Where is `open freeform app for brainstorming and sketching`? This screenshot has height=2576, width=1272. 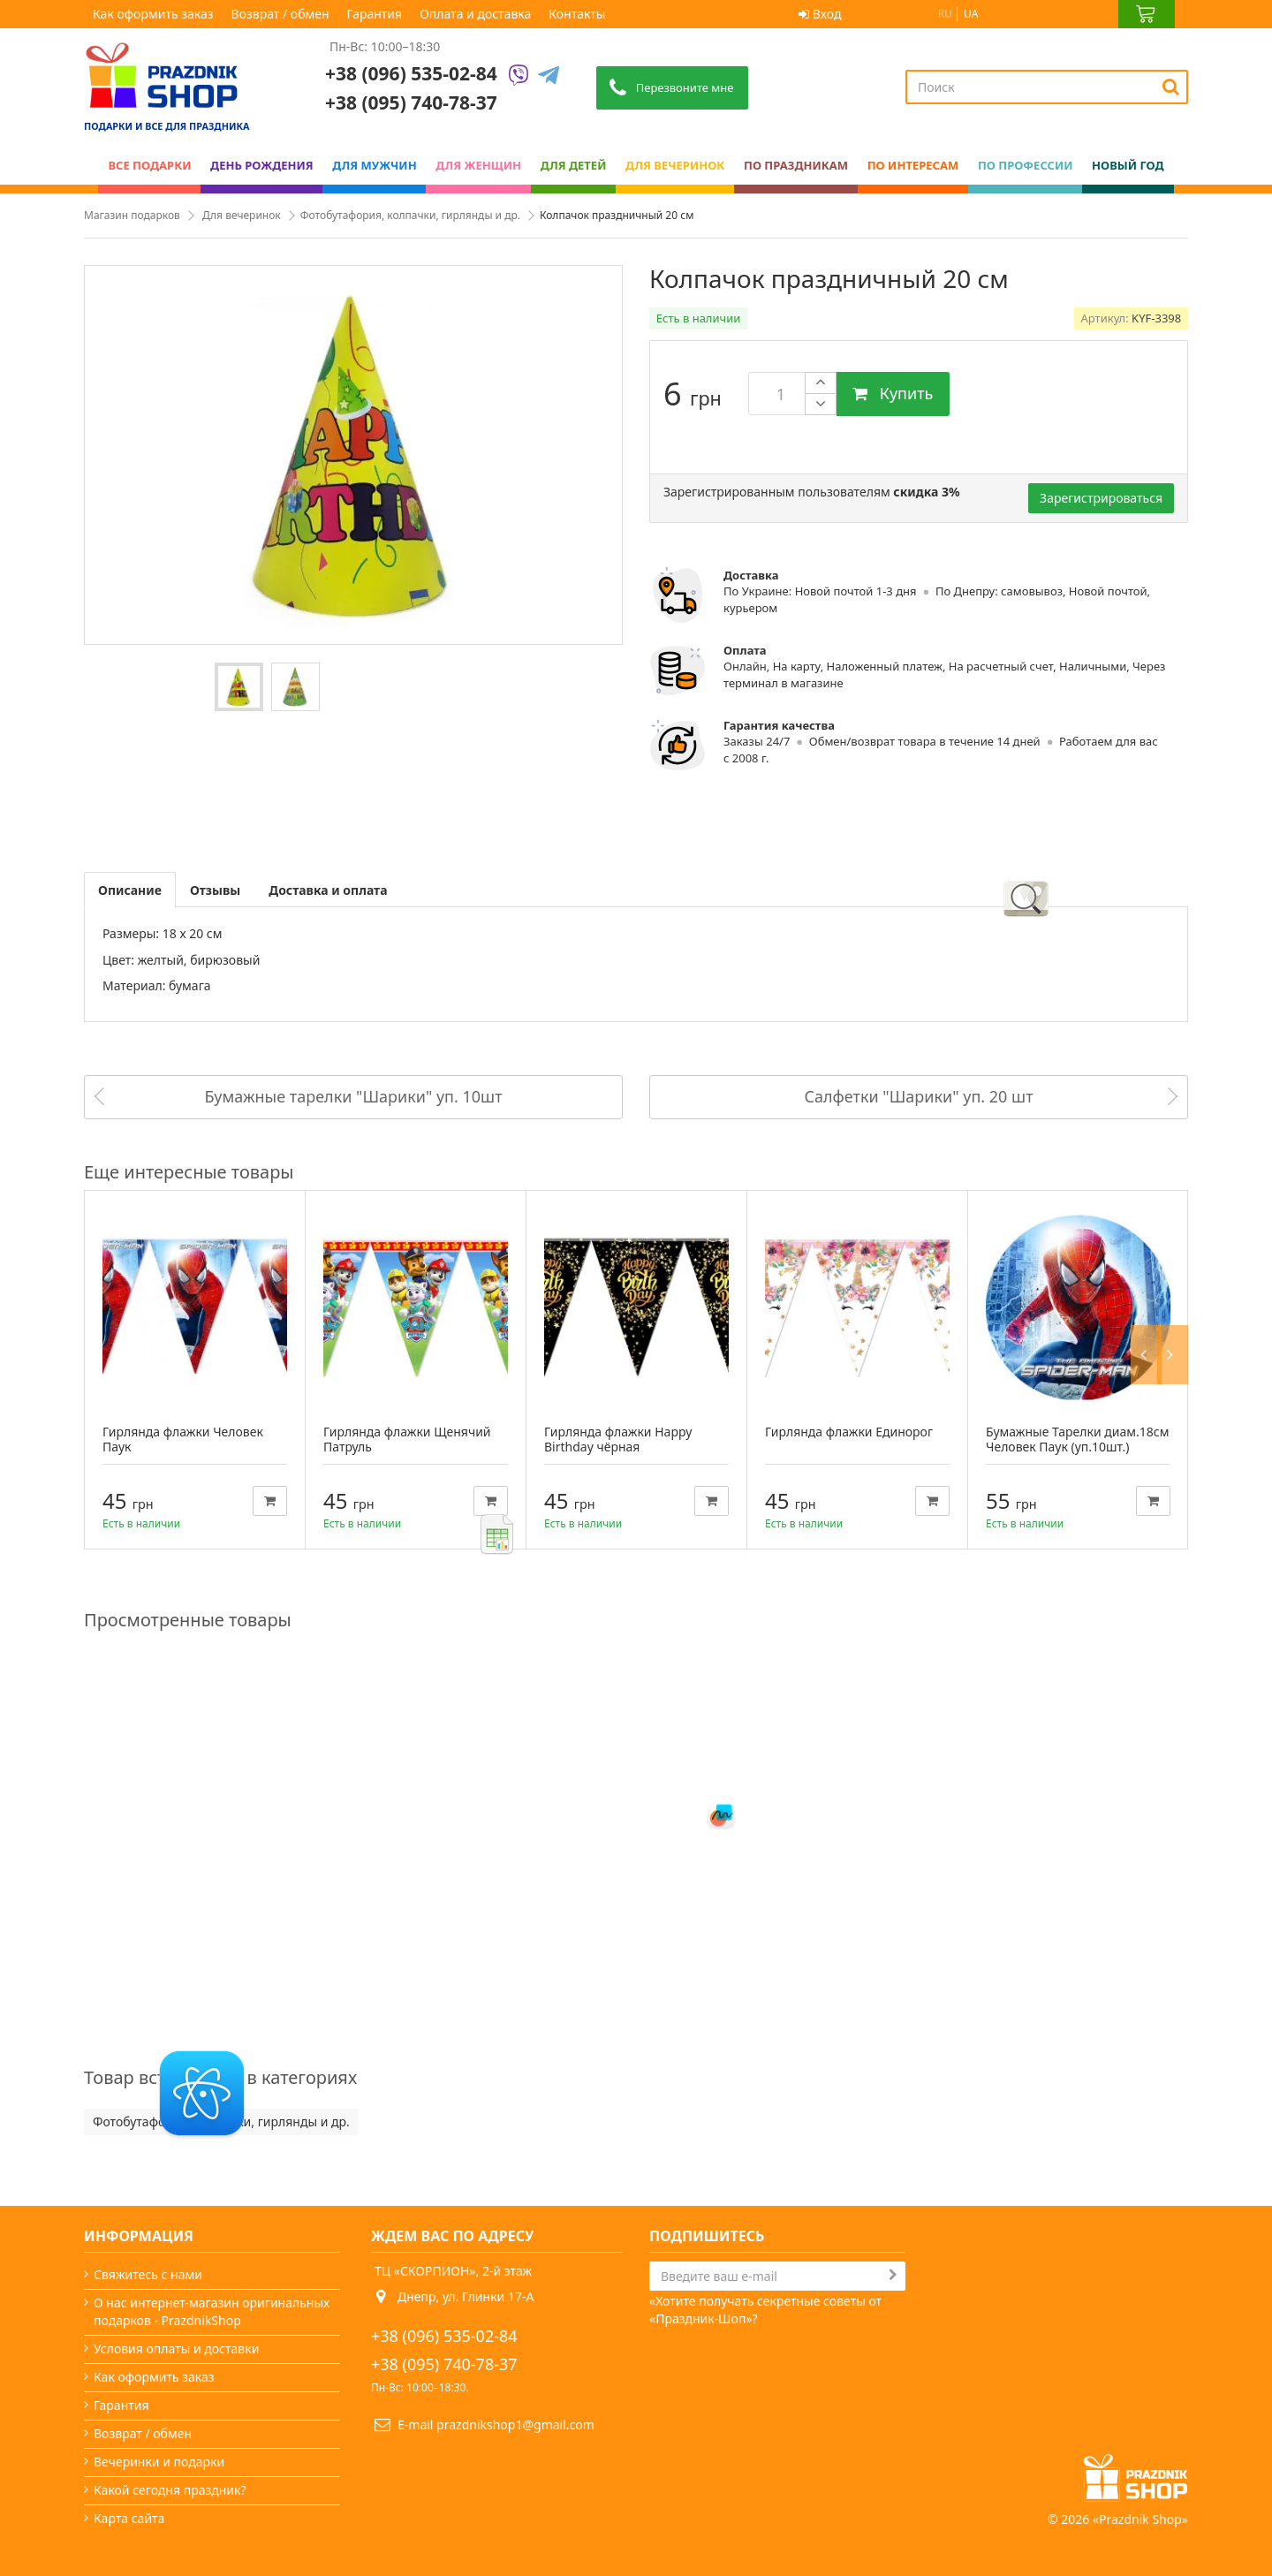
open freeform app for brainstorming and sketching is located at coordinates (721, 1815).